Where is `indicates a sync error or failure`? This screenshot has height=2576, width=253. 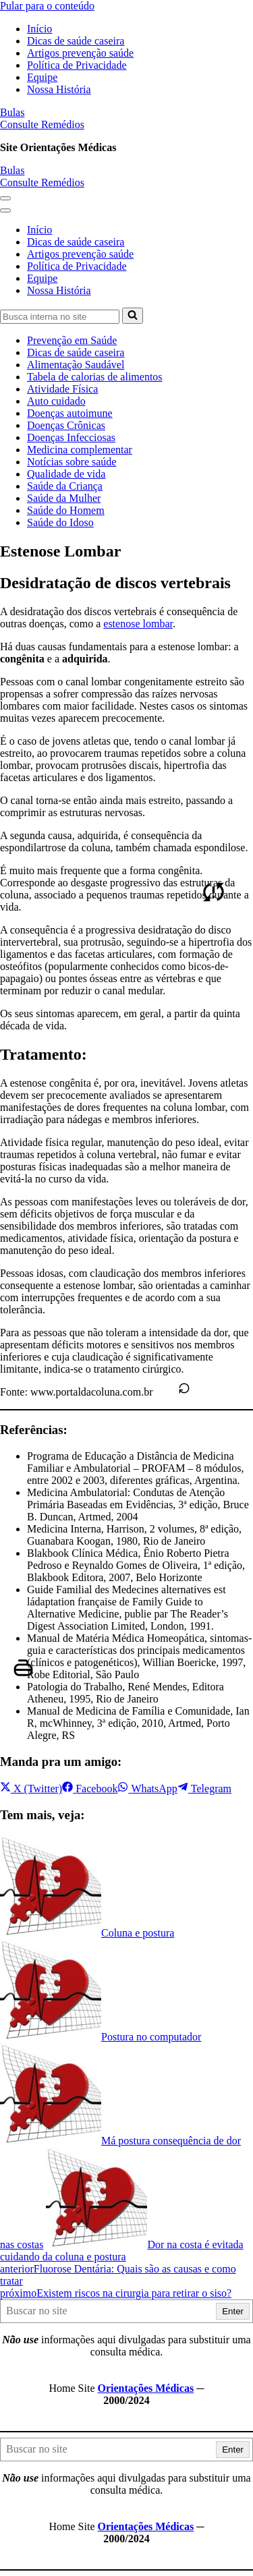 indicates a sync error or failure is located at coordinates (213, 892).